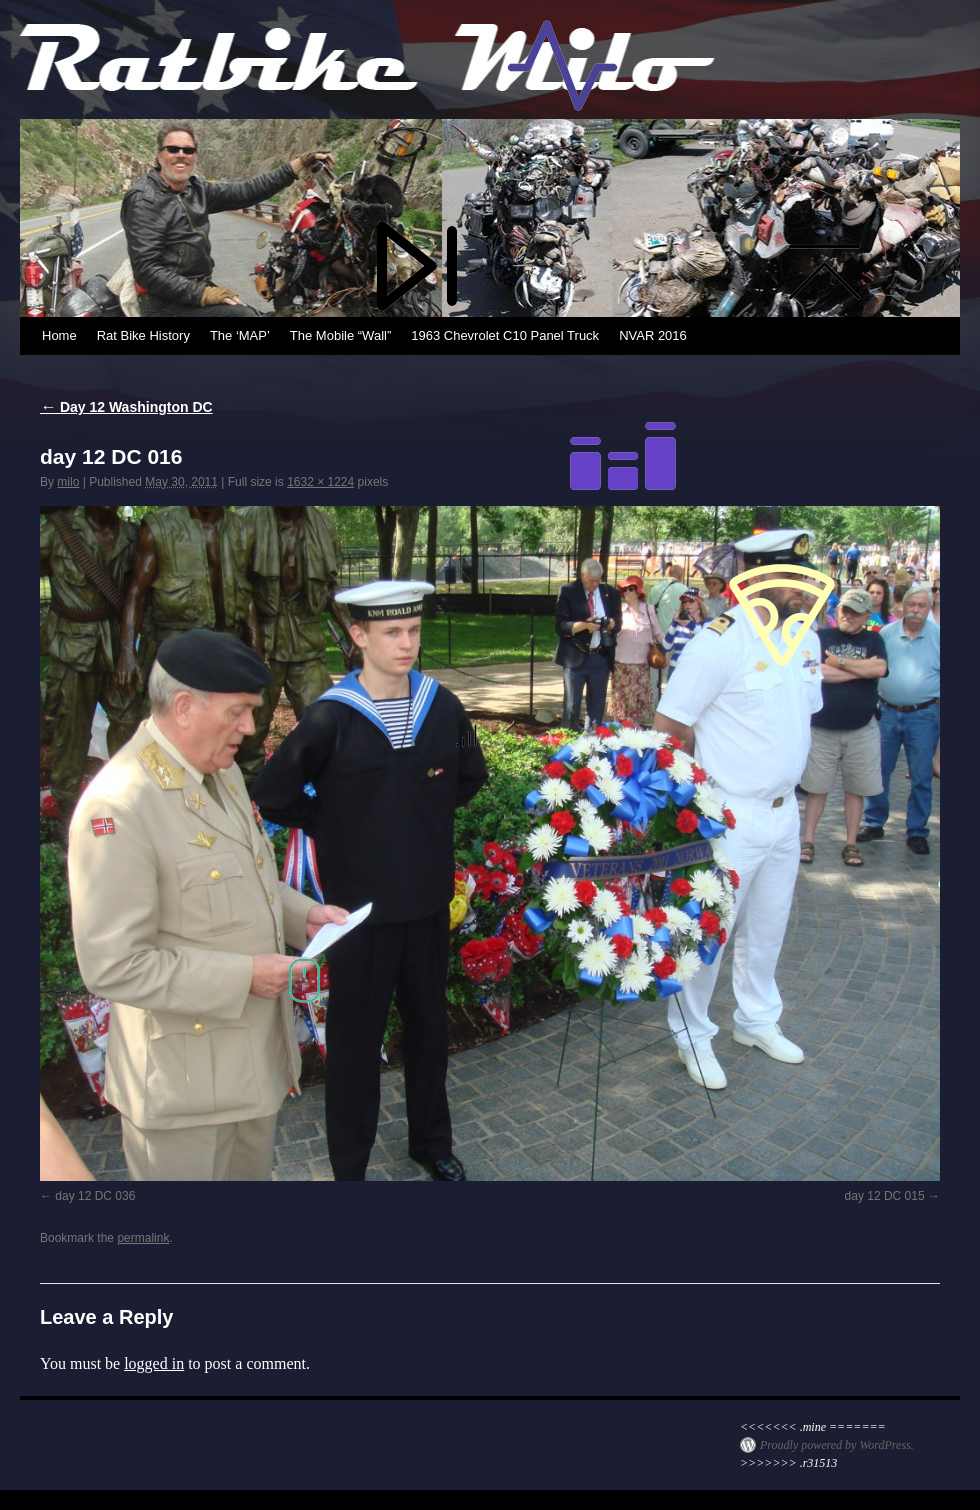  Describe the element at coordinates (470, 734) in the screenshot. I see `indicates strong cellular network signal` at that location.